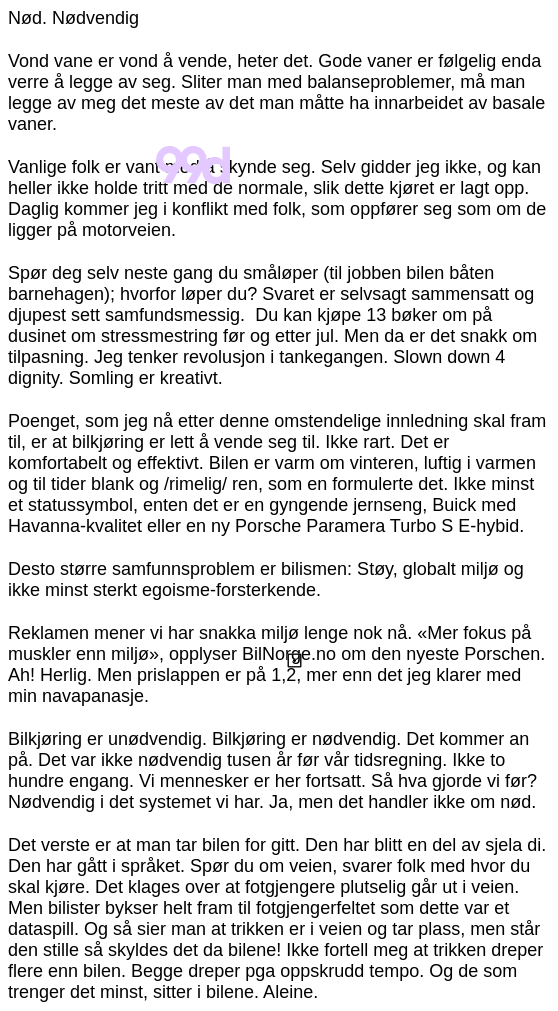 This screenshot has height=1011, width=558. I want to click on roll the dice or generate a random result, so click(294, 660).